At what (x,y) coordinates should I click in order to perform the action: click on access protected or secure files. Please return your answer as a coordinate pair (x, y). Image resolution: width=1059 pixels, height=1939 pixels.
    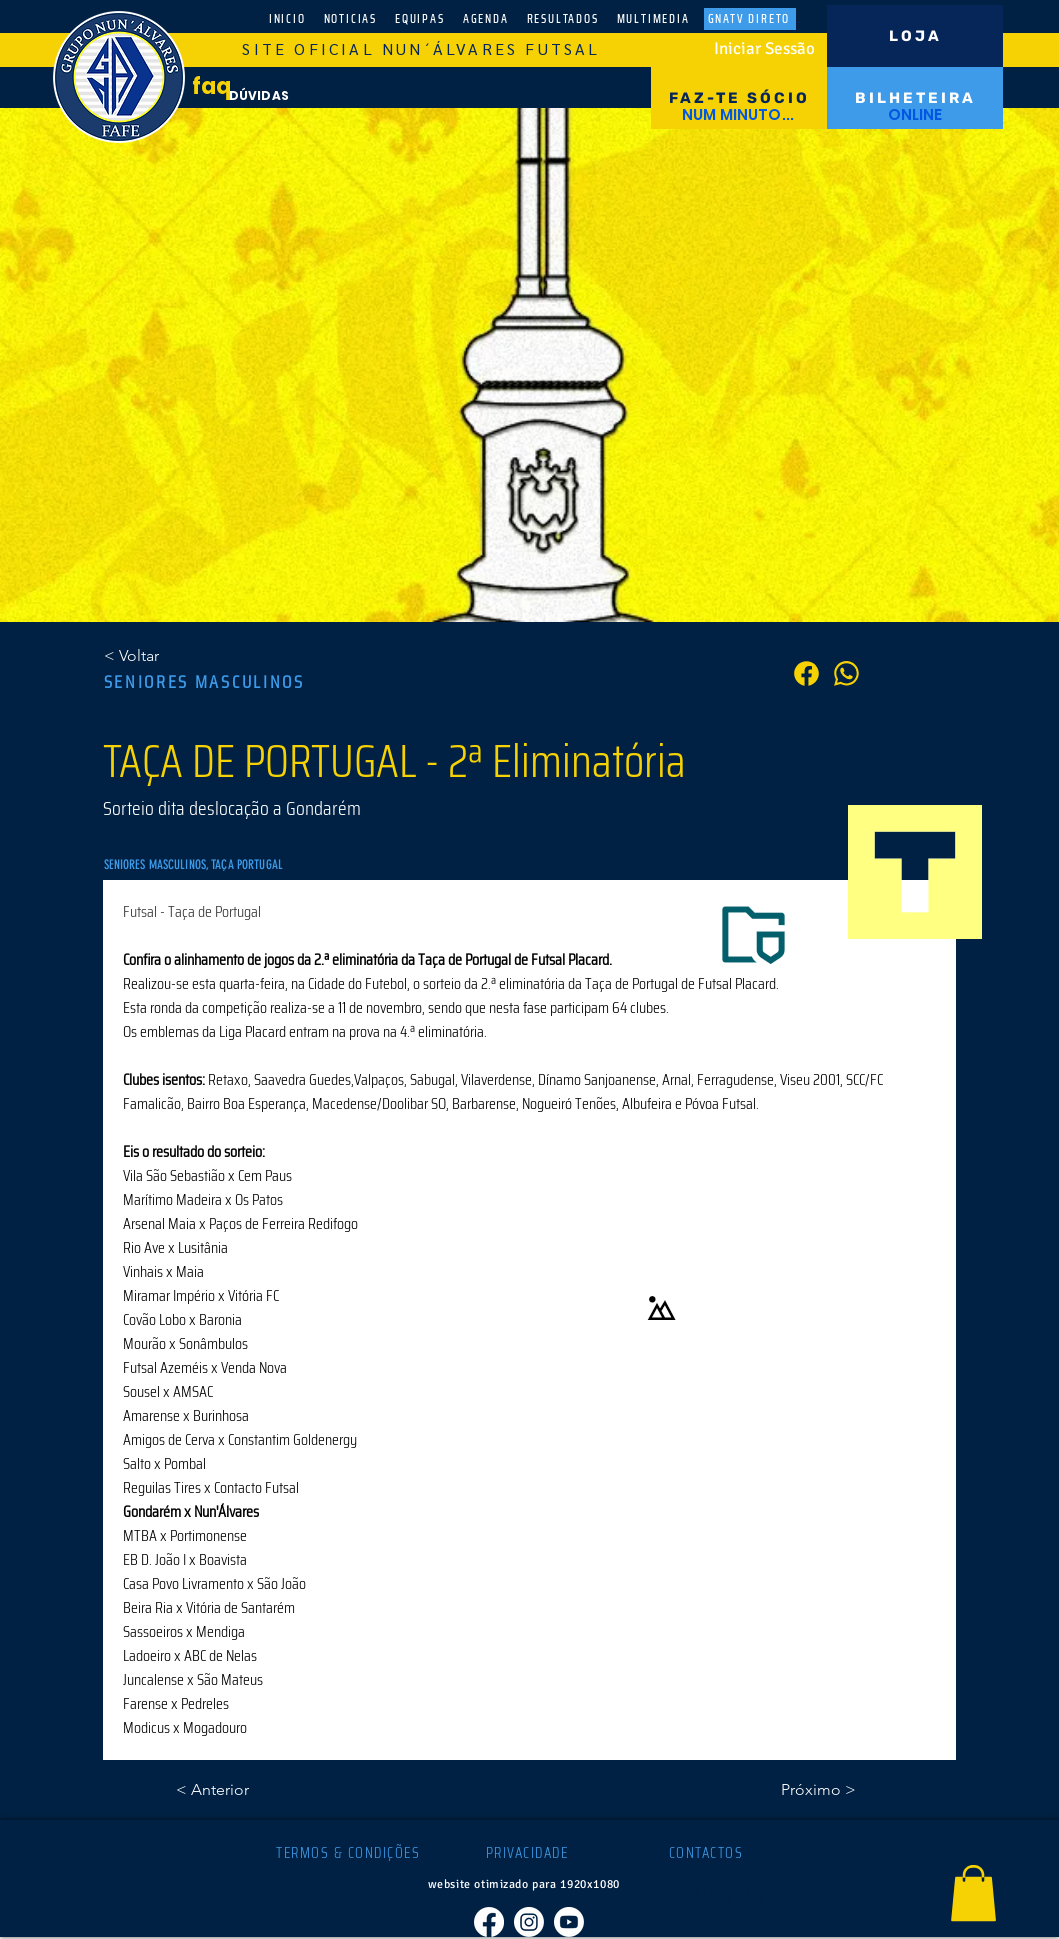
    Looking at the image, I should click on (753, 934).